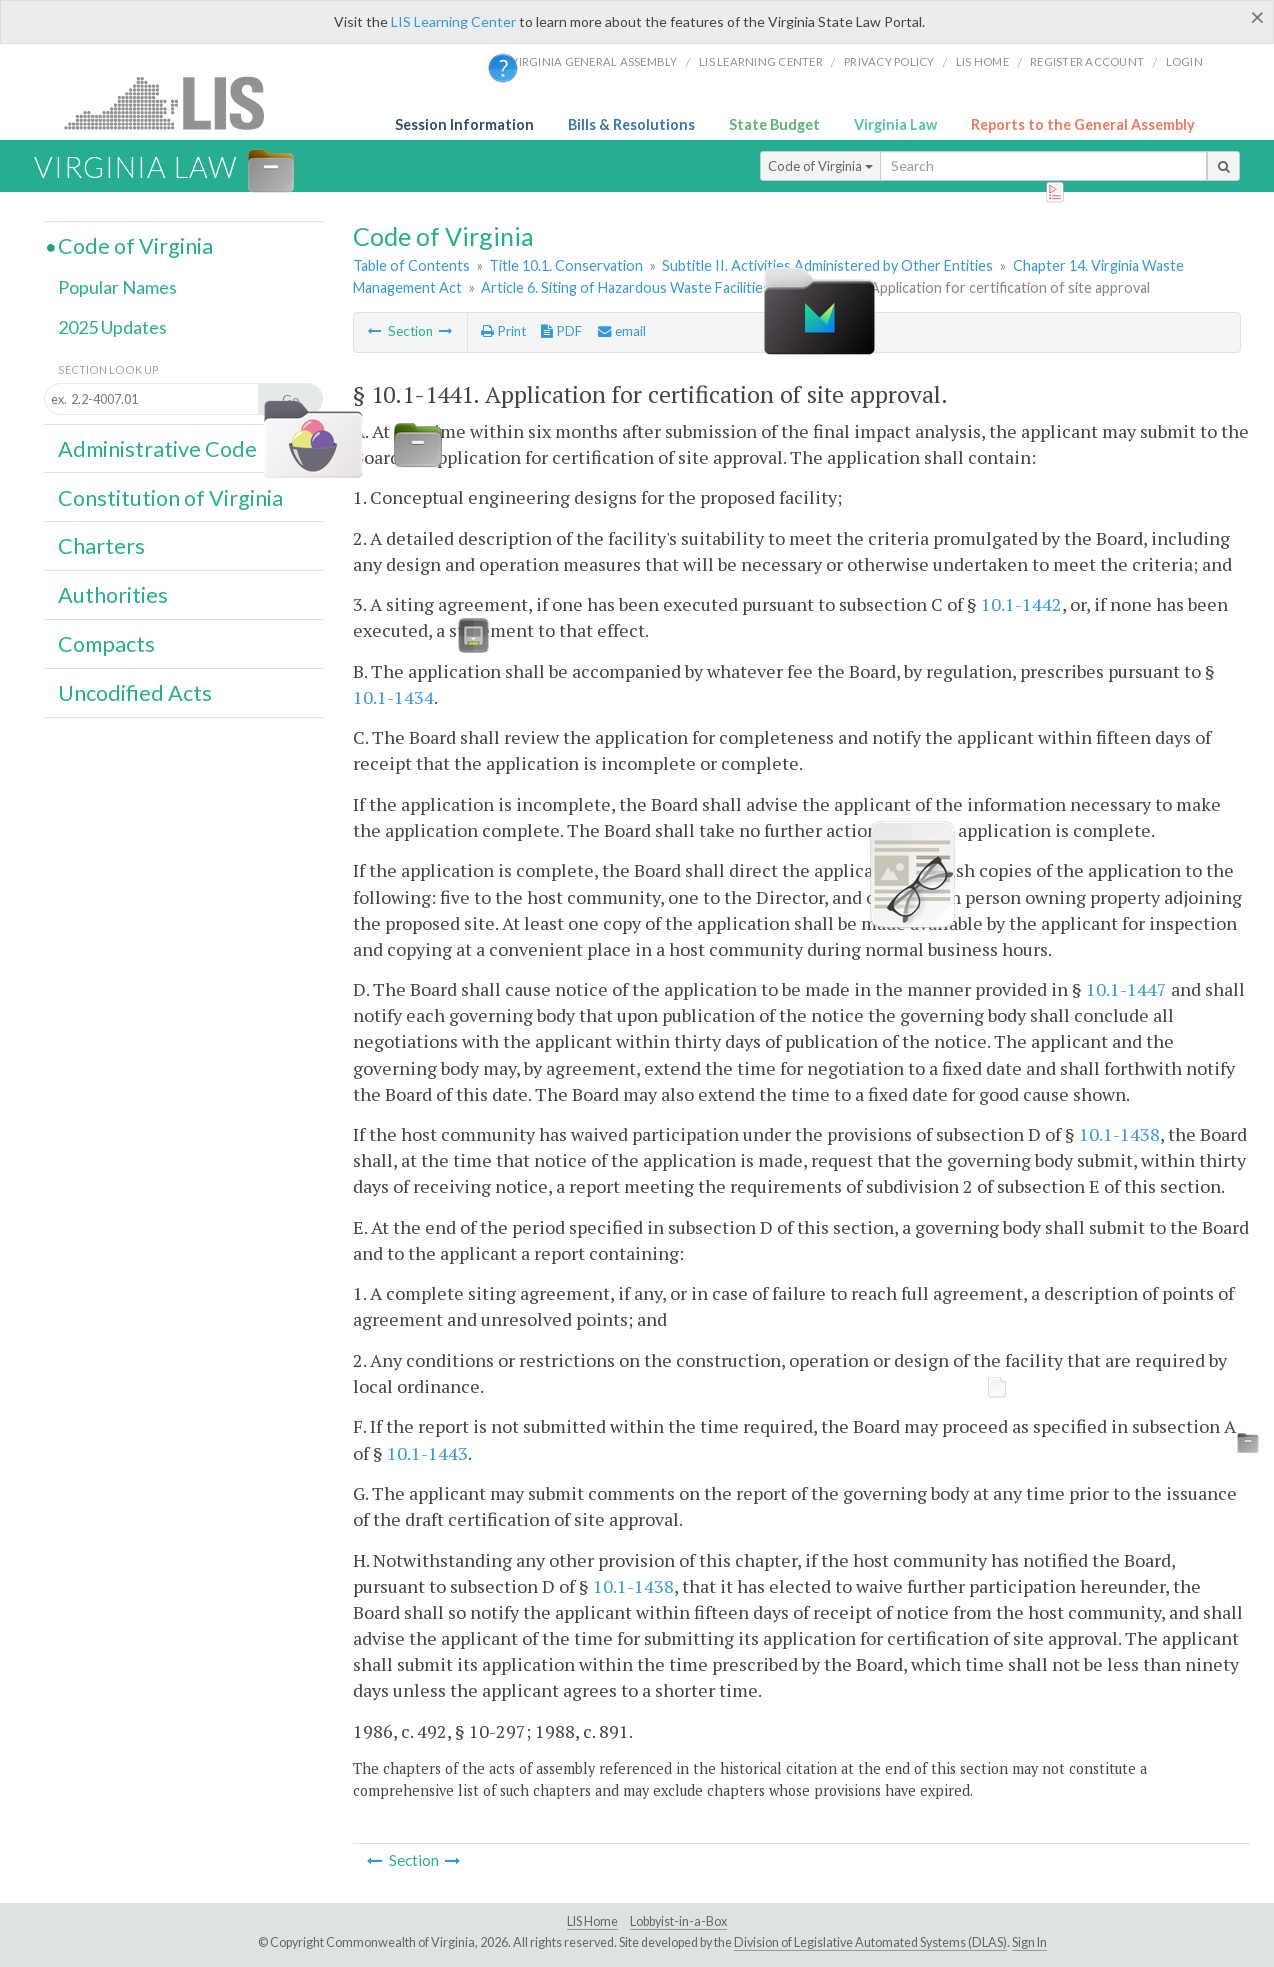  Describe the element at coordinates (997, 1387) in the screenshot. I see `indicates an empty or blank file` at that location.